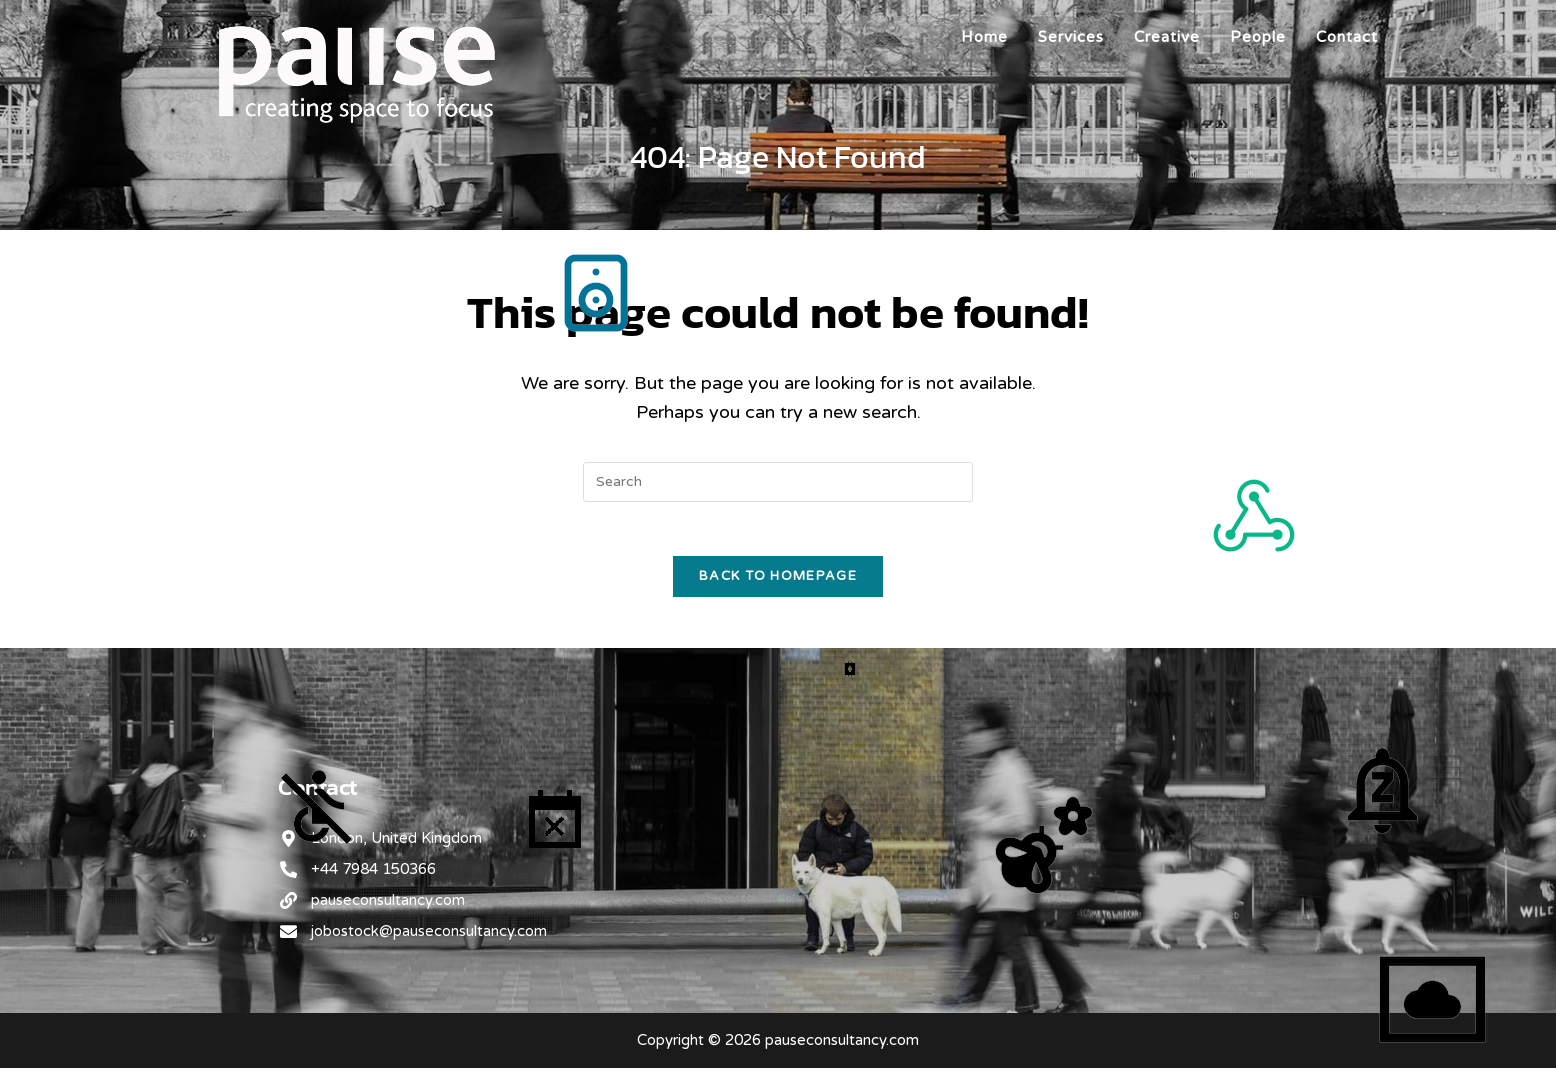 The image size is (1556, 1075). Describe the element at coordinates (596, 293) in the screenshot. I see `adjust audio output settings` at that location.